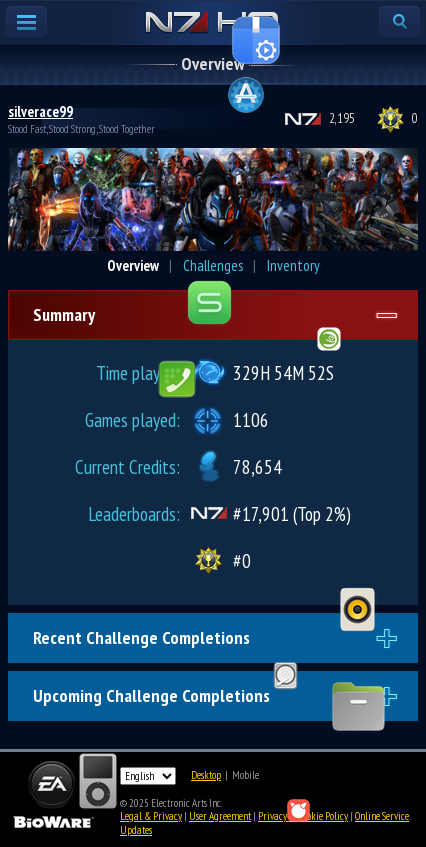 The width and height of the screenshot is (426, 847). What do you see at coordinates (98, 781) in the screenshot?
I see `open multimedia player application` at bounding box center [98, 781].